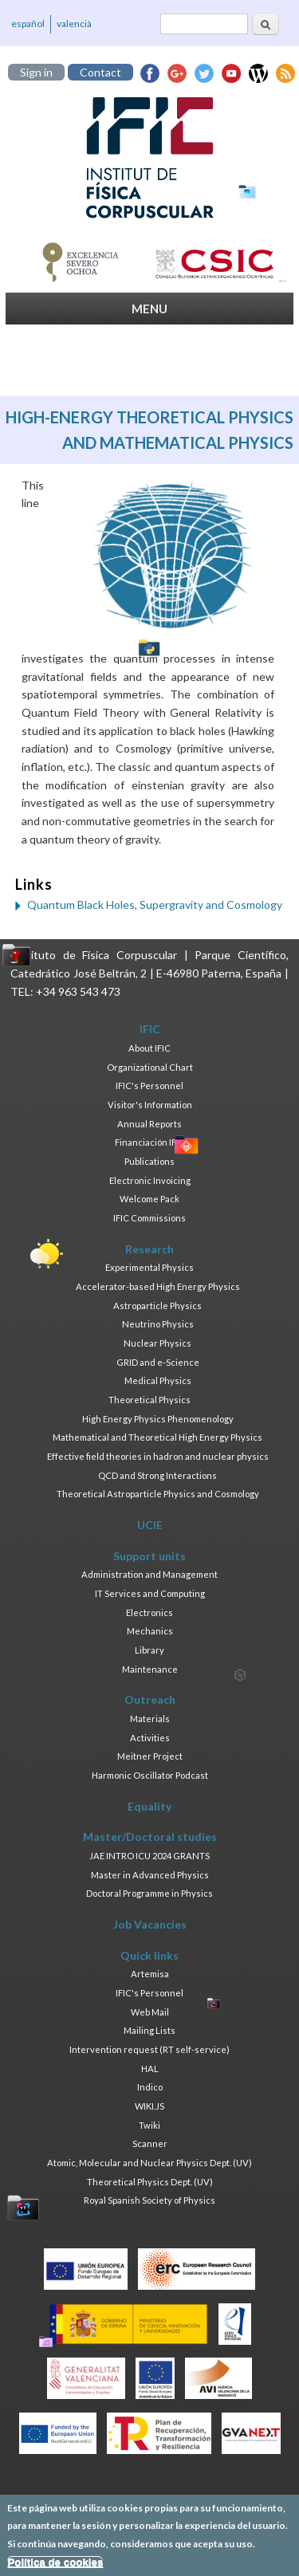 This screenshot has height=2576, width=299. I want to click on folder containing JetBrains Qodana project files, so click(214, 2004).